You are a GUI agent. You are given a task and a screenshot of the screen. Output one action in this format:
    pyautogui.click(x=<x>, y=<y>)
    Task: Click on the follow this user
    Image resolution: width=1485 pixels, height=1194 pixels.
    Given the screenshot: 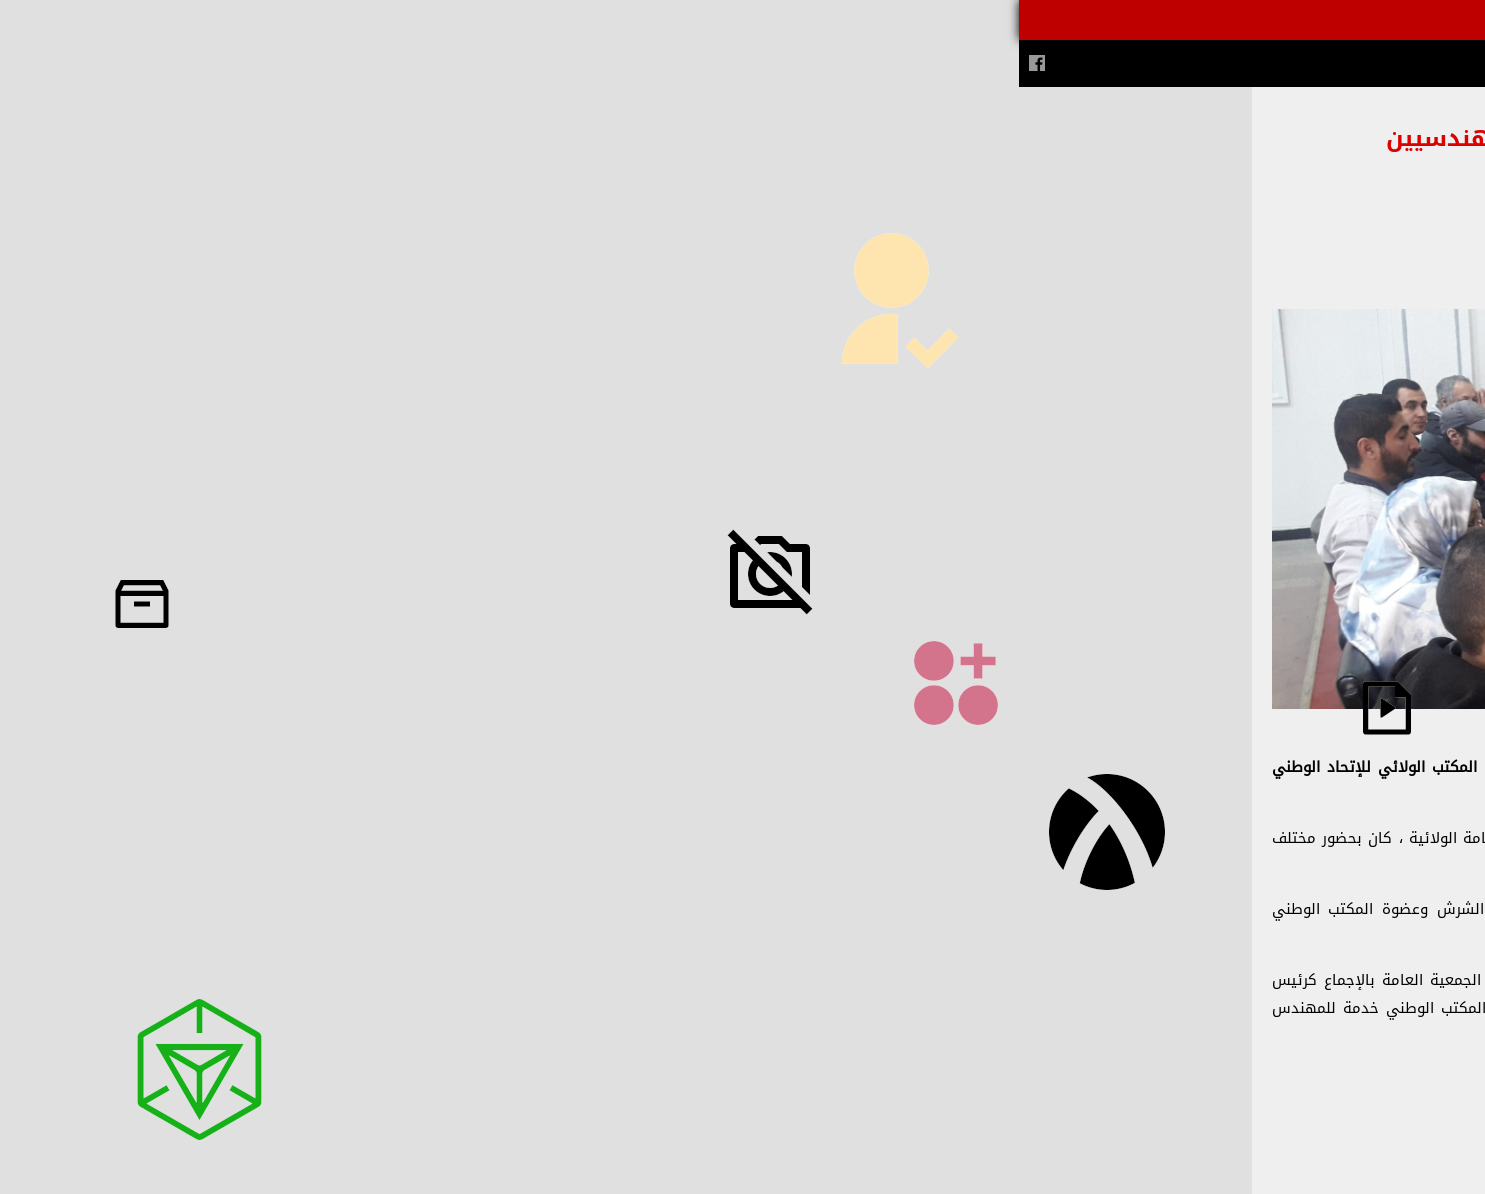 What is the action you would take?
    pyautogui.click(x=891, y=301)
    